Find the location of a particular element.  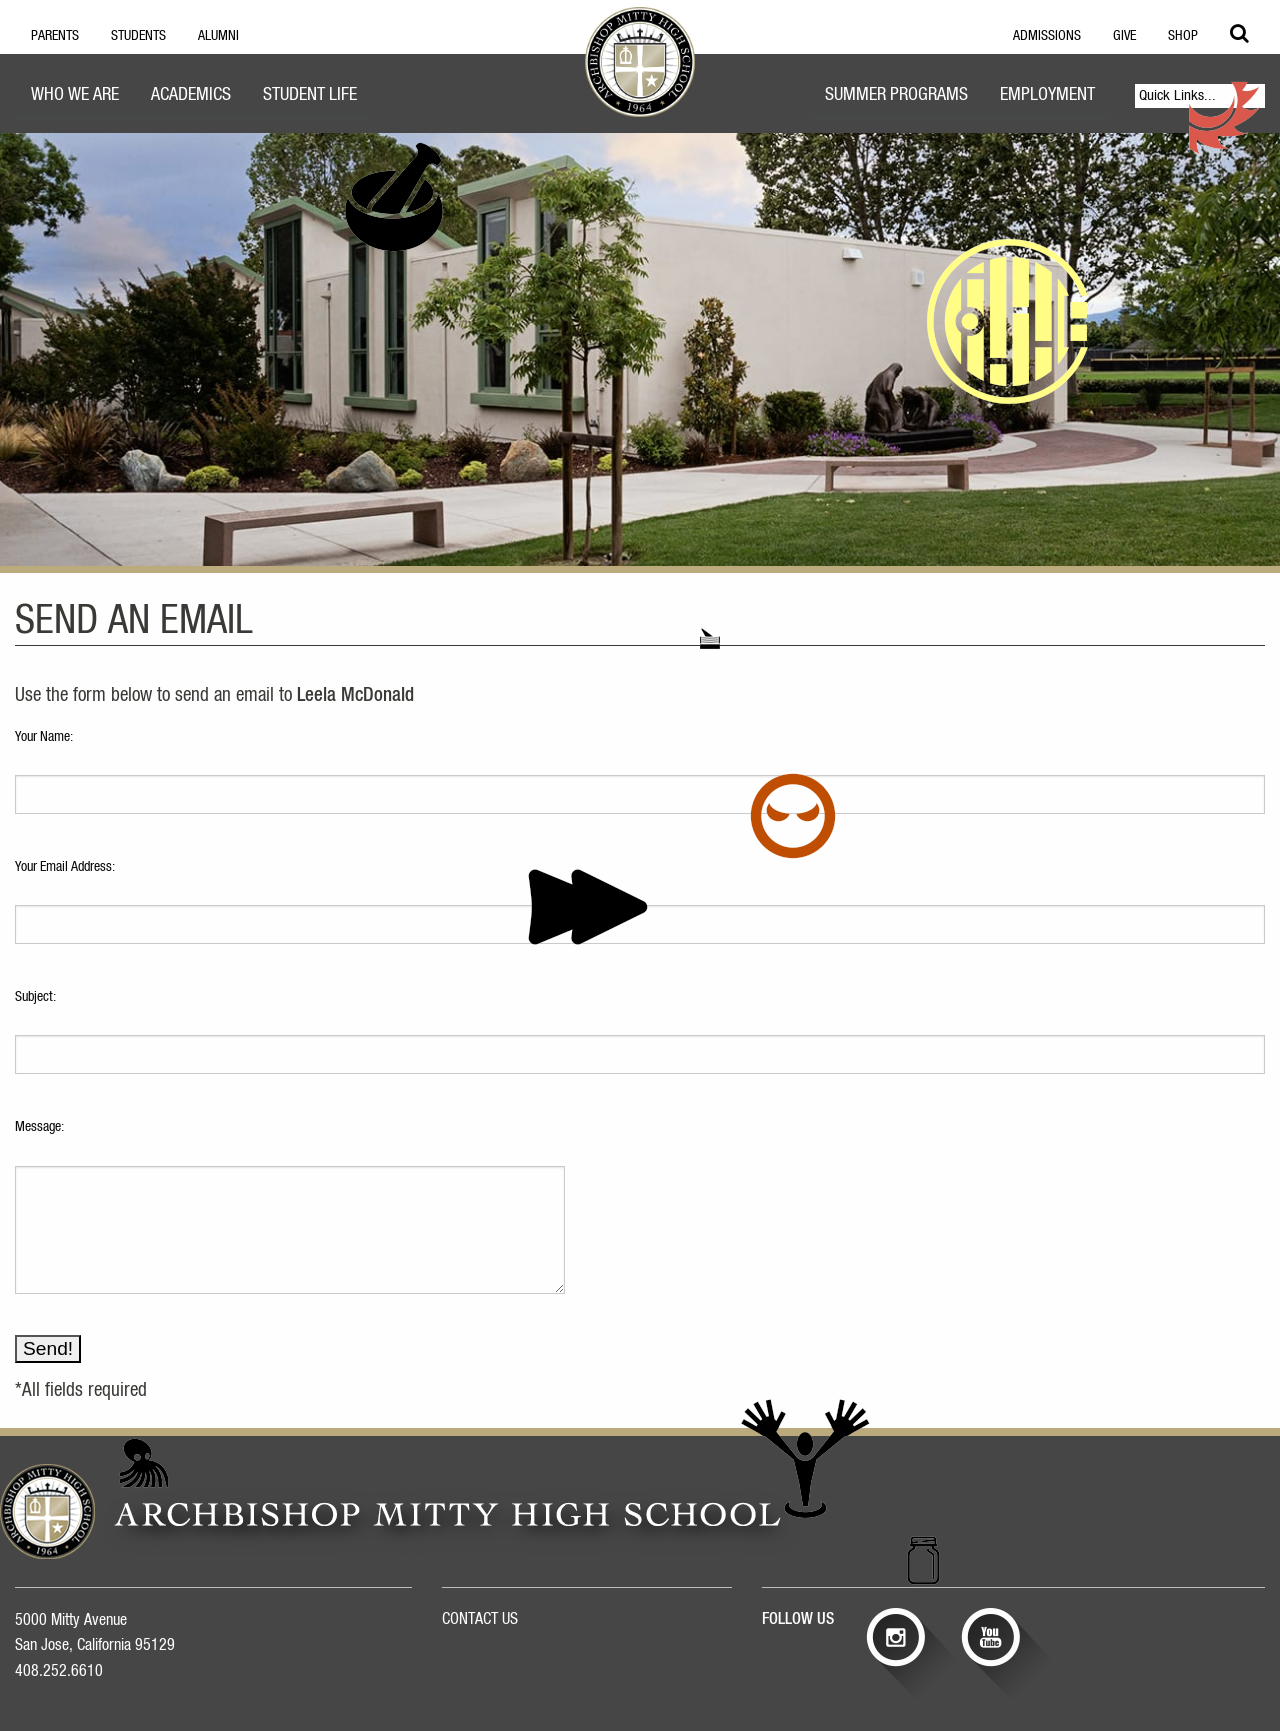

skip forward or fast-forward media playback is located at coordinates (588, 907).